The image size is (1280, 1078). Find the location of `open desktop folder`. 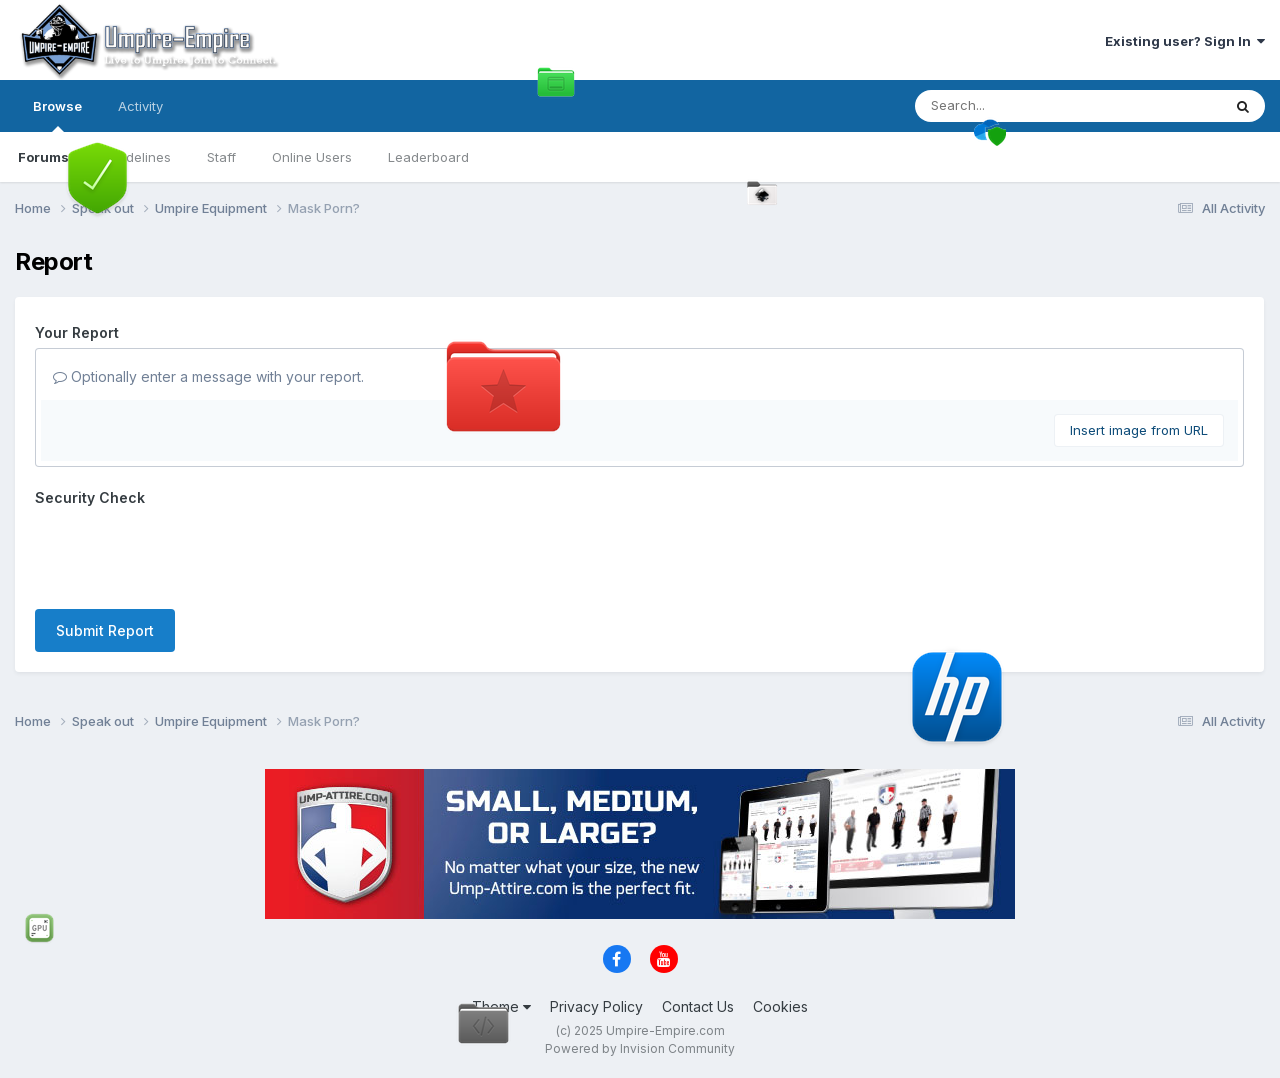

open desktop folder is located at coordinates (556, 82).